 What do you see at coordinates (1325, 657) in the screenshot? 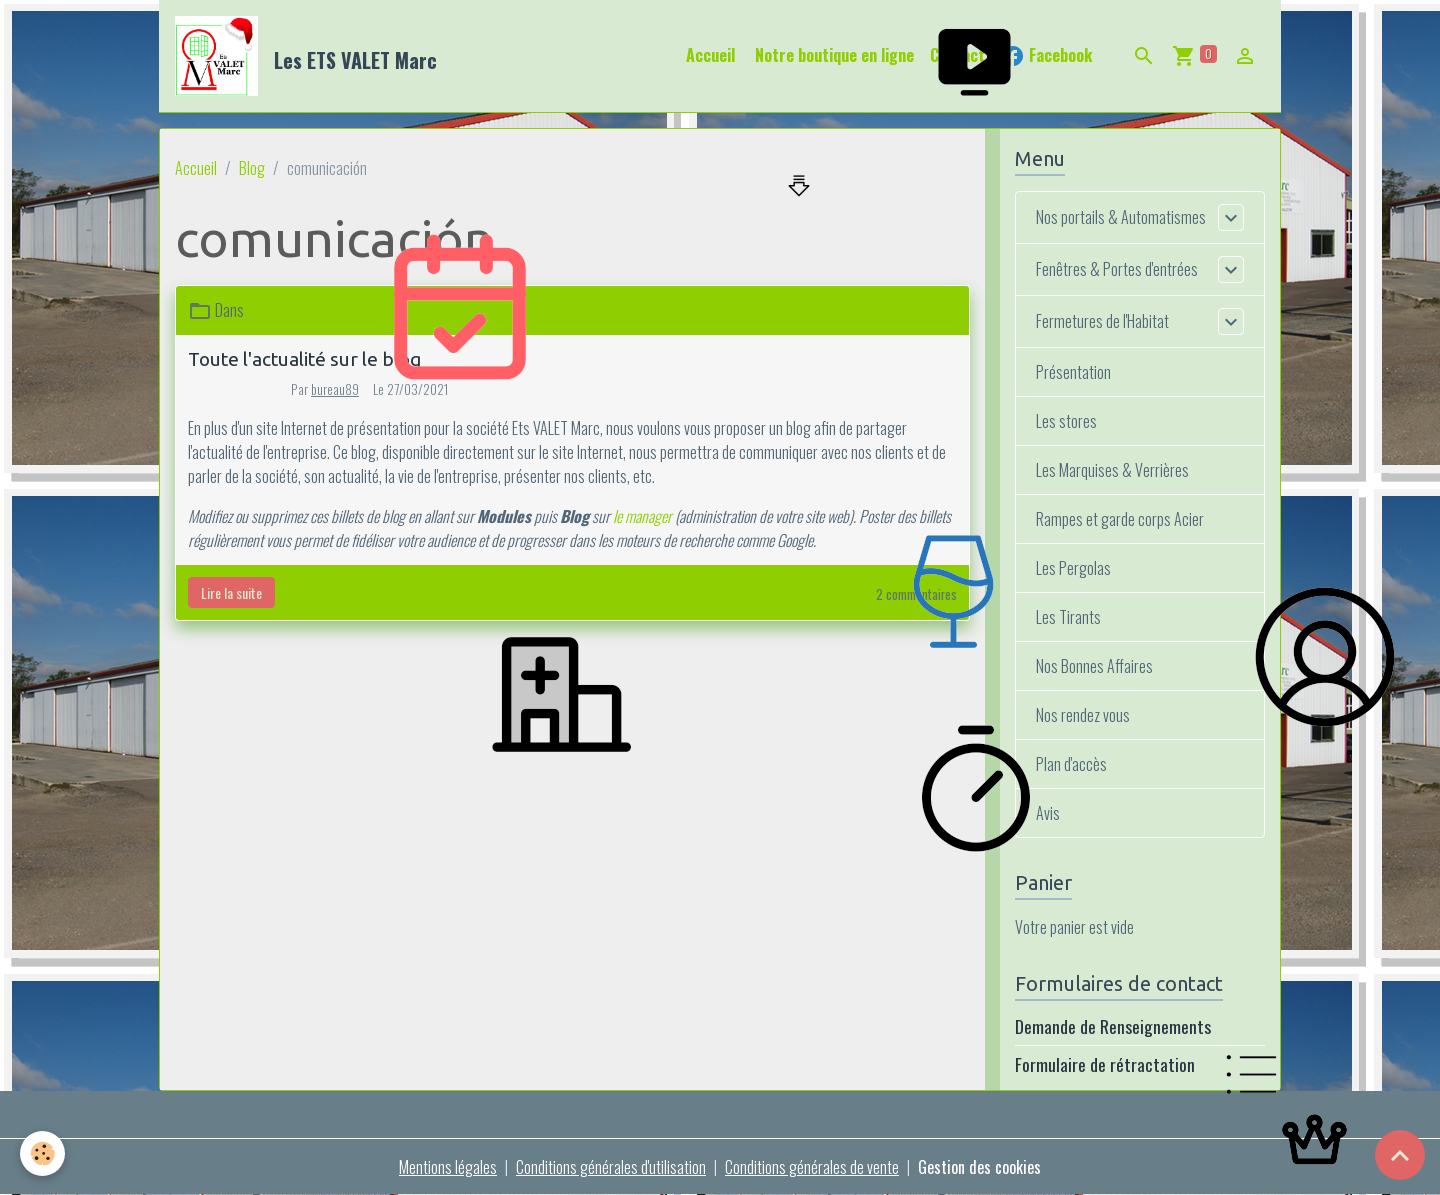
I see `view your profile` at bounding box center [1325, 657].